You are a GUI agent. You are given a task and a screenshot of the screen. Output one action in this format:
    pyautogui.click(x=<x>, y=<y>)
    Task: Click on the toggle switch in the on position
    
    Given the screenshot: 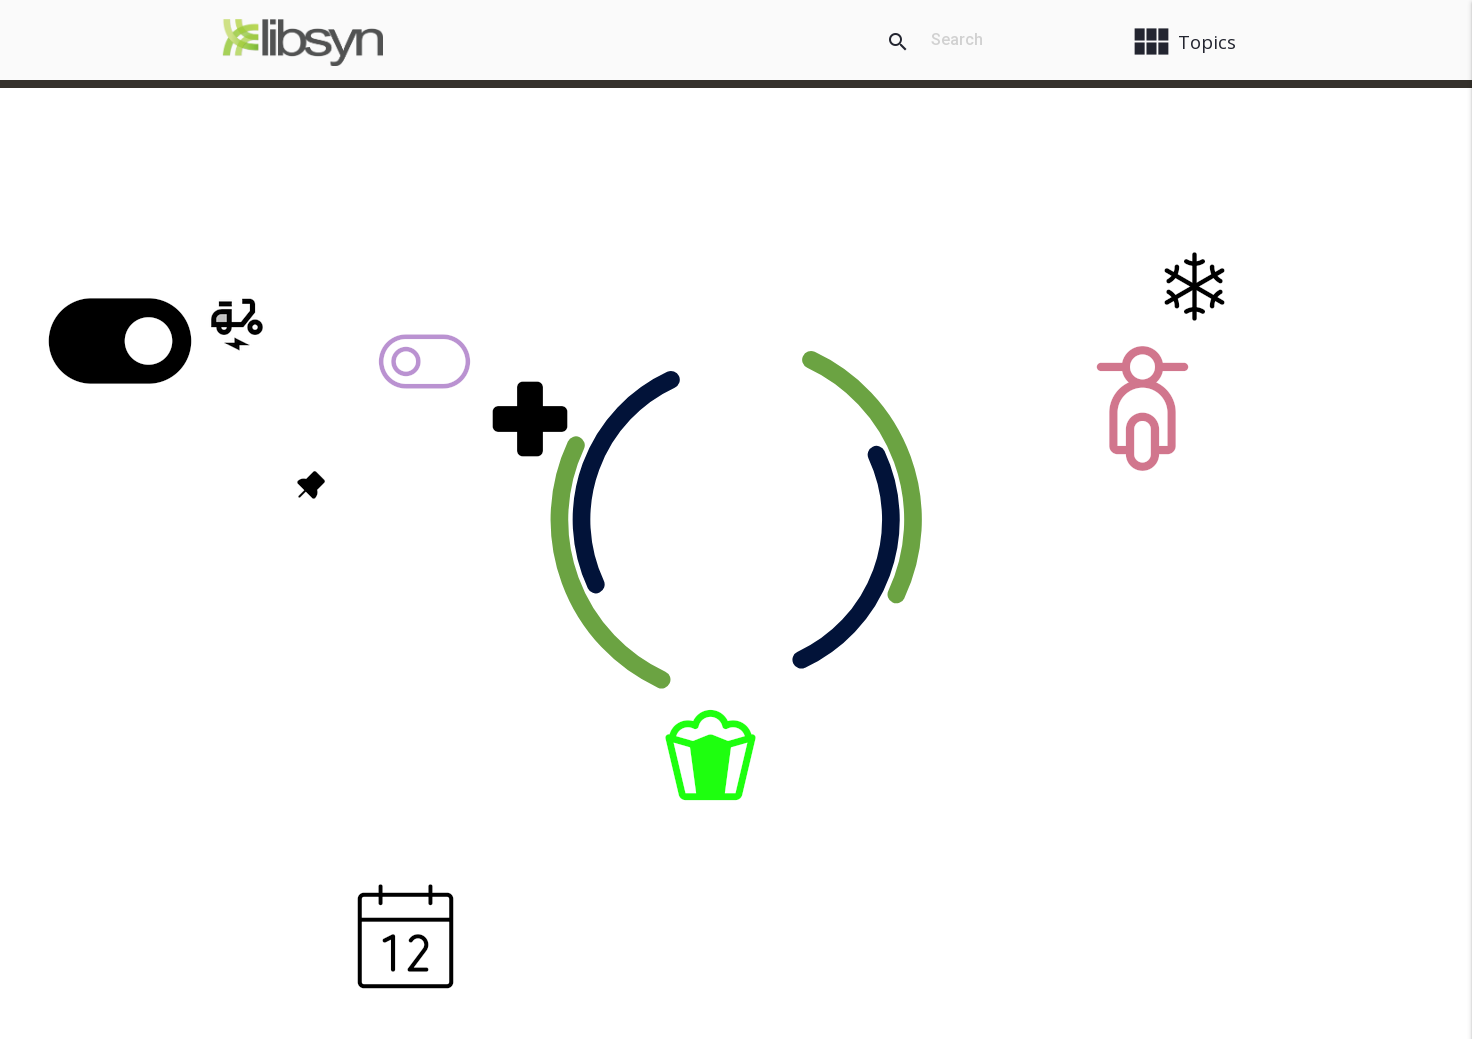 What is the action you would take?
    pyautogui.click(x=120, y=341)
    